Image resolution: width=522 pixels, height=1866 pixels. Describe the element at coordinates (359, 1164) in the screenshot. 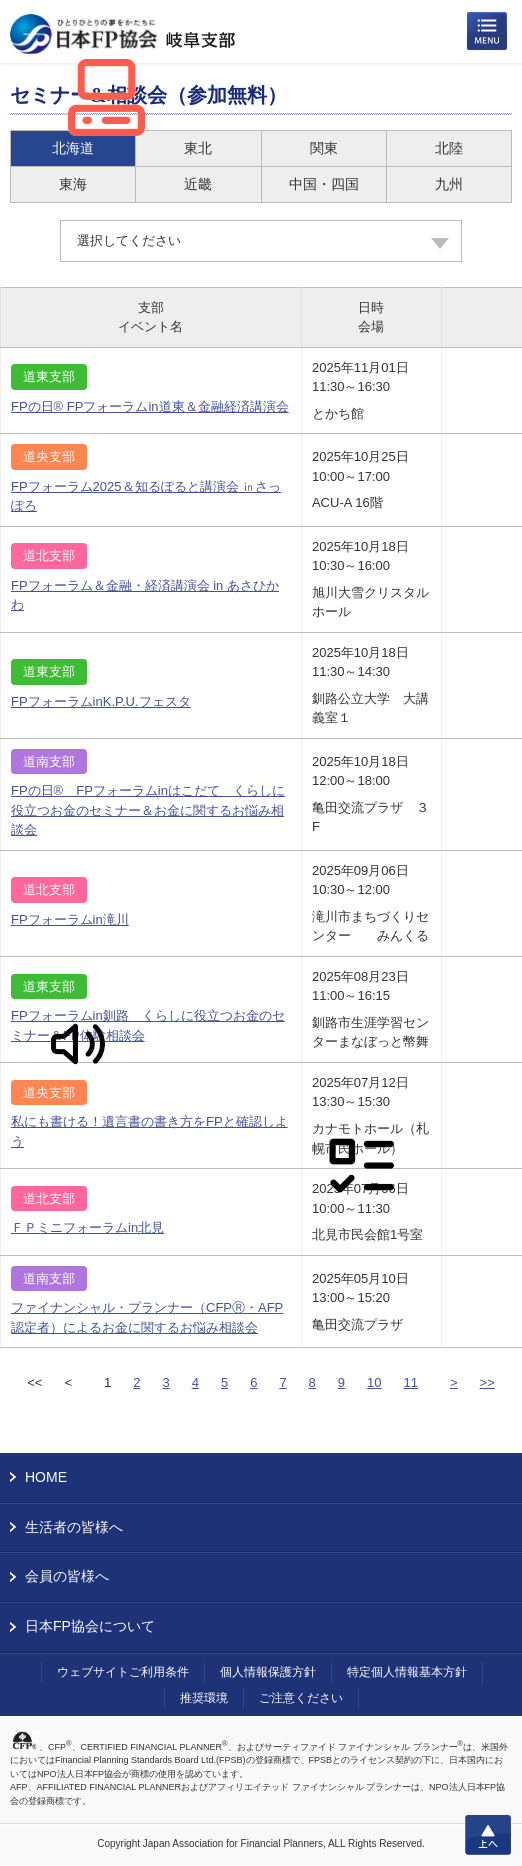

I see `view task list or checklist` at that location.